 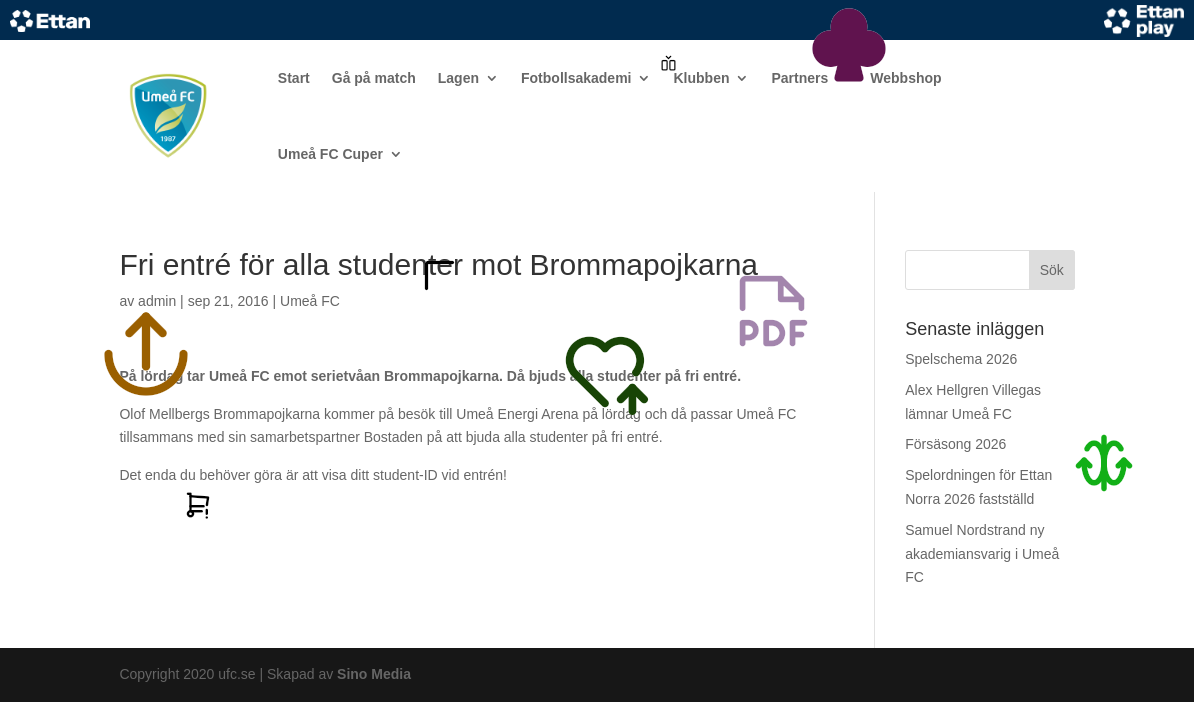 What do you see at coordinates (668, 63) in the screenshot?
I see `align elements to the top edge` at bounding box center [668, 63].